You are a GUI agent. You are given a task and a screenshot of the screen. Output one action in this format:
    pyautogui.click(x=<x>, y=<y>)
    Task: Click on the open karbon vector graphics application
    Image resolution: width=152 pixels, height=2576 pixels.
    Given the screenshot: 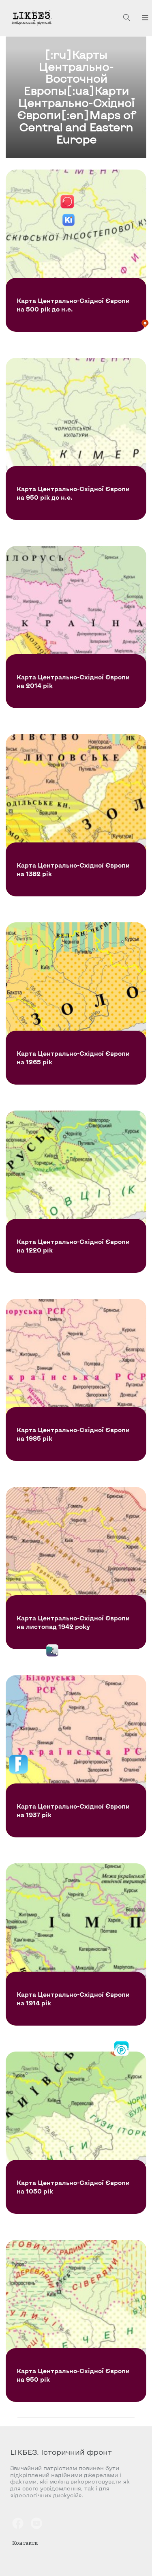 What is the action you would take?
    pyautogui.click(x=52, y=1650)
    